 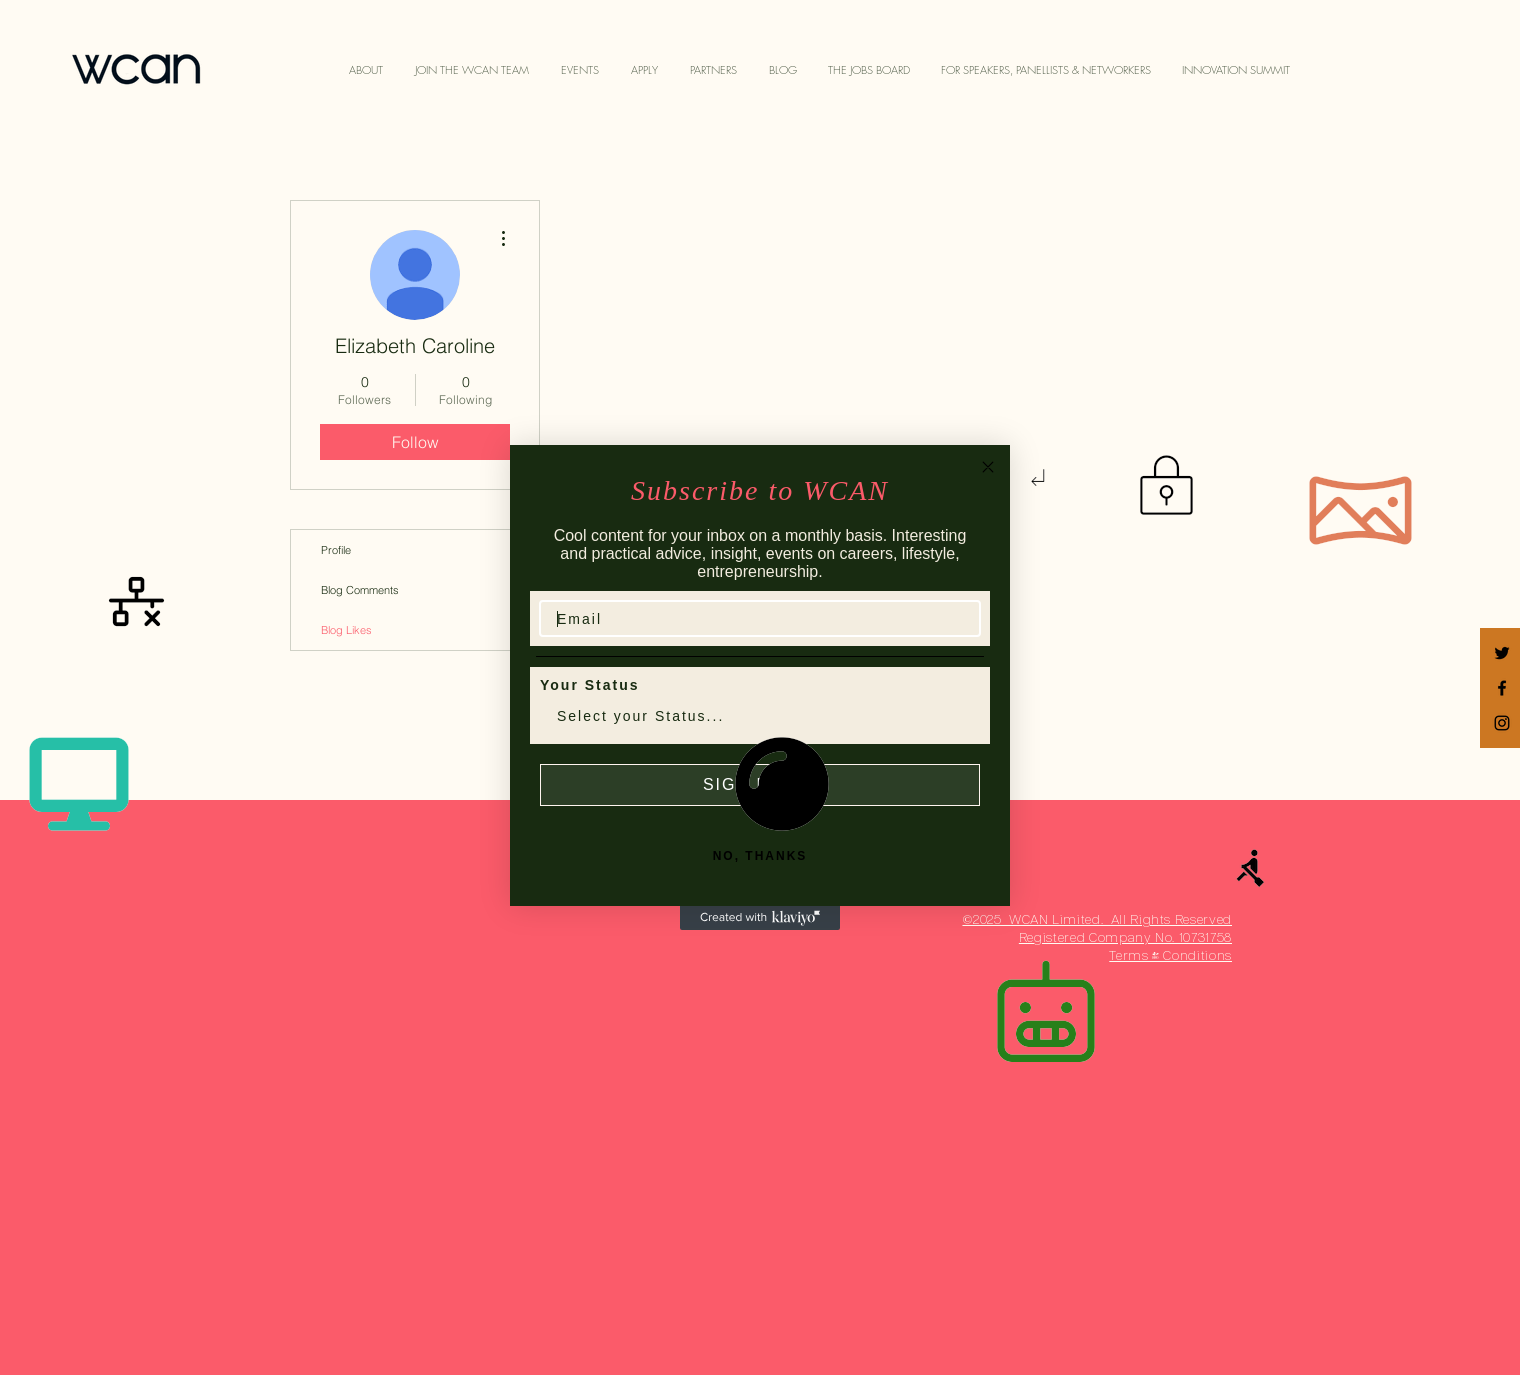 I want to click on access rowing or kayaking activities, so click(x=1249, y=867).